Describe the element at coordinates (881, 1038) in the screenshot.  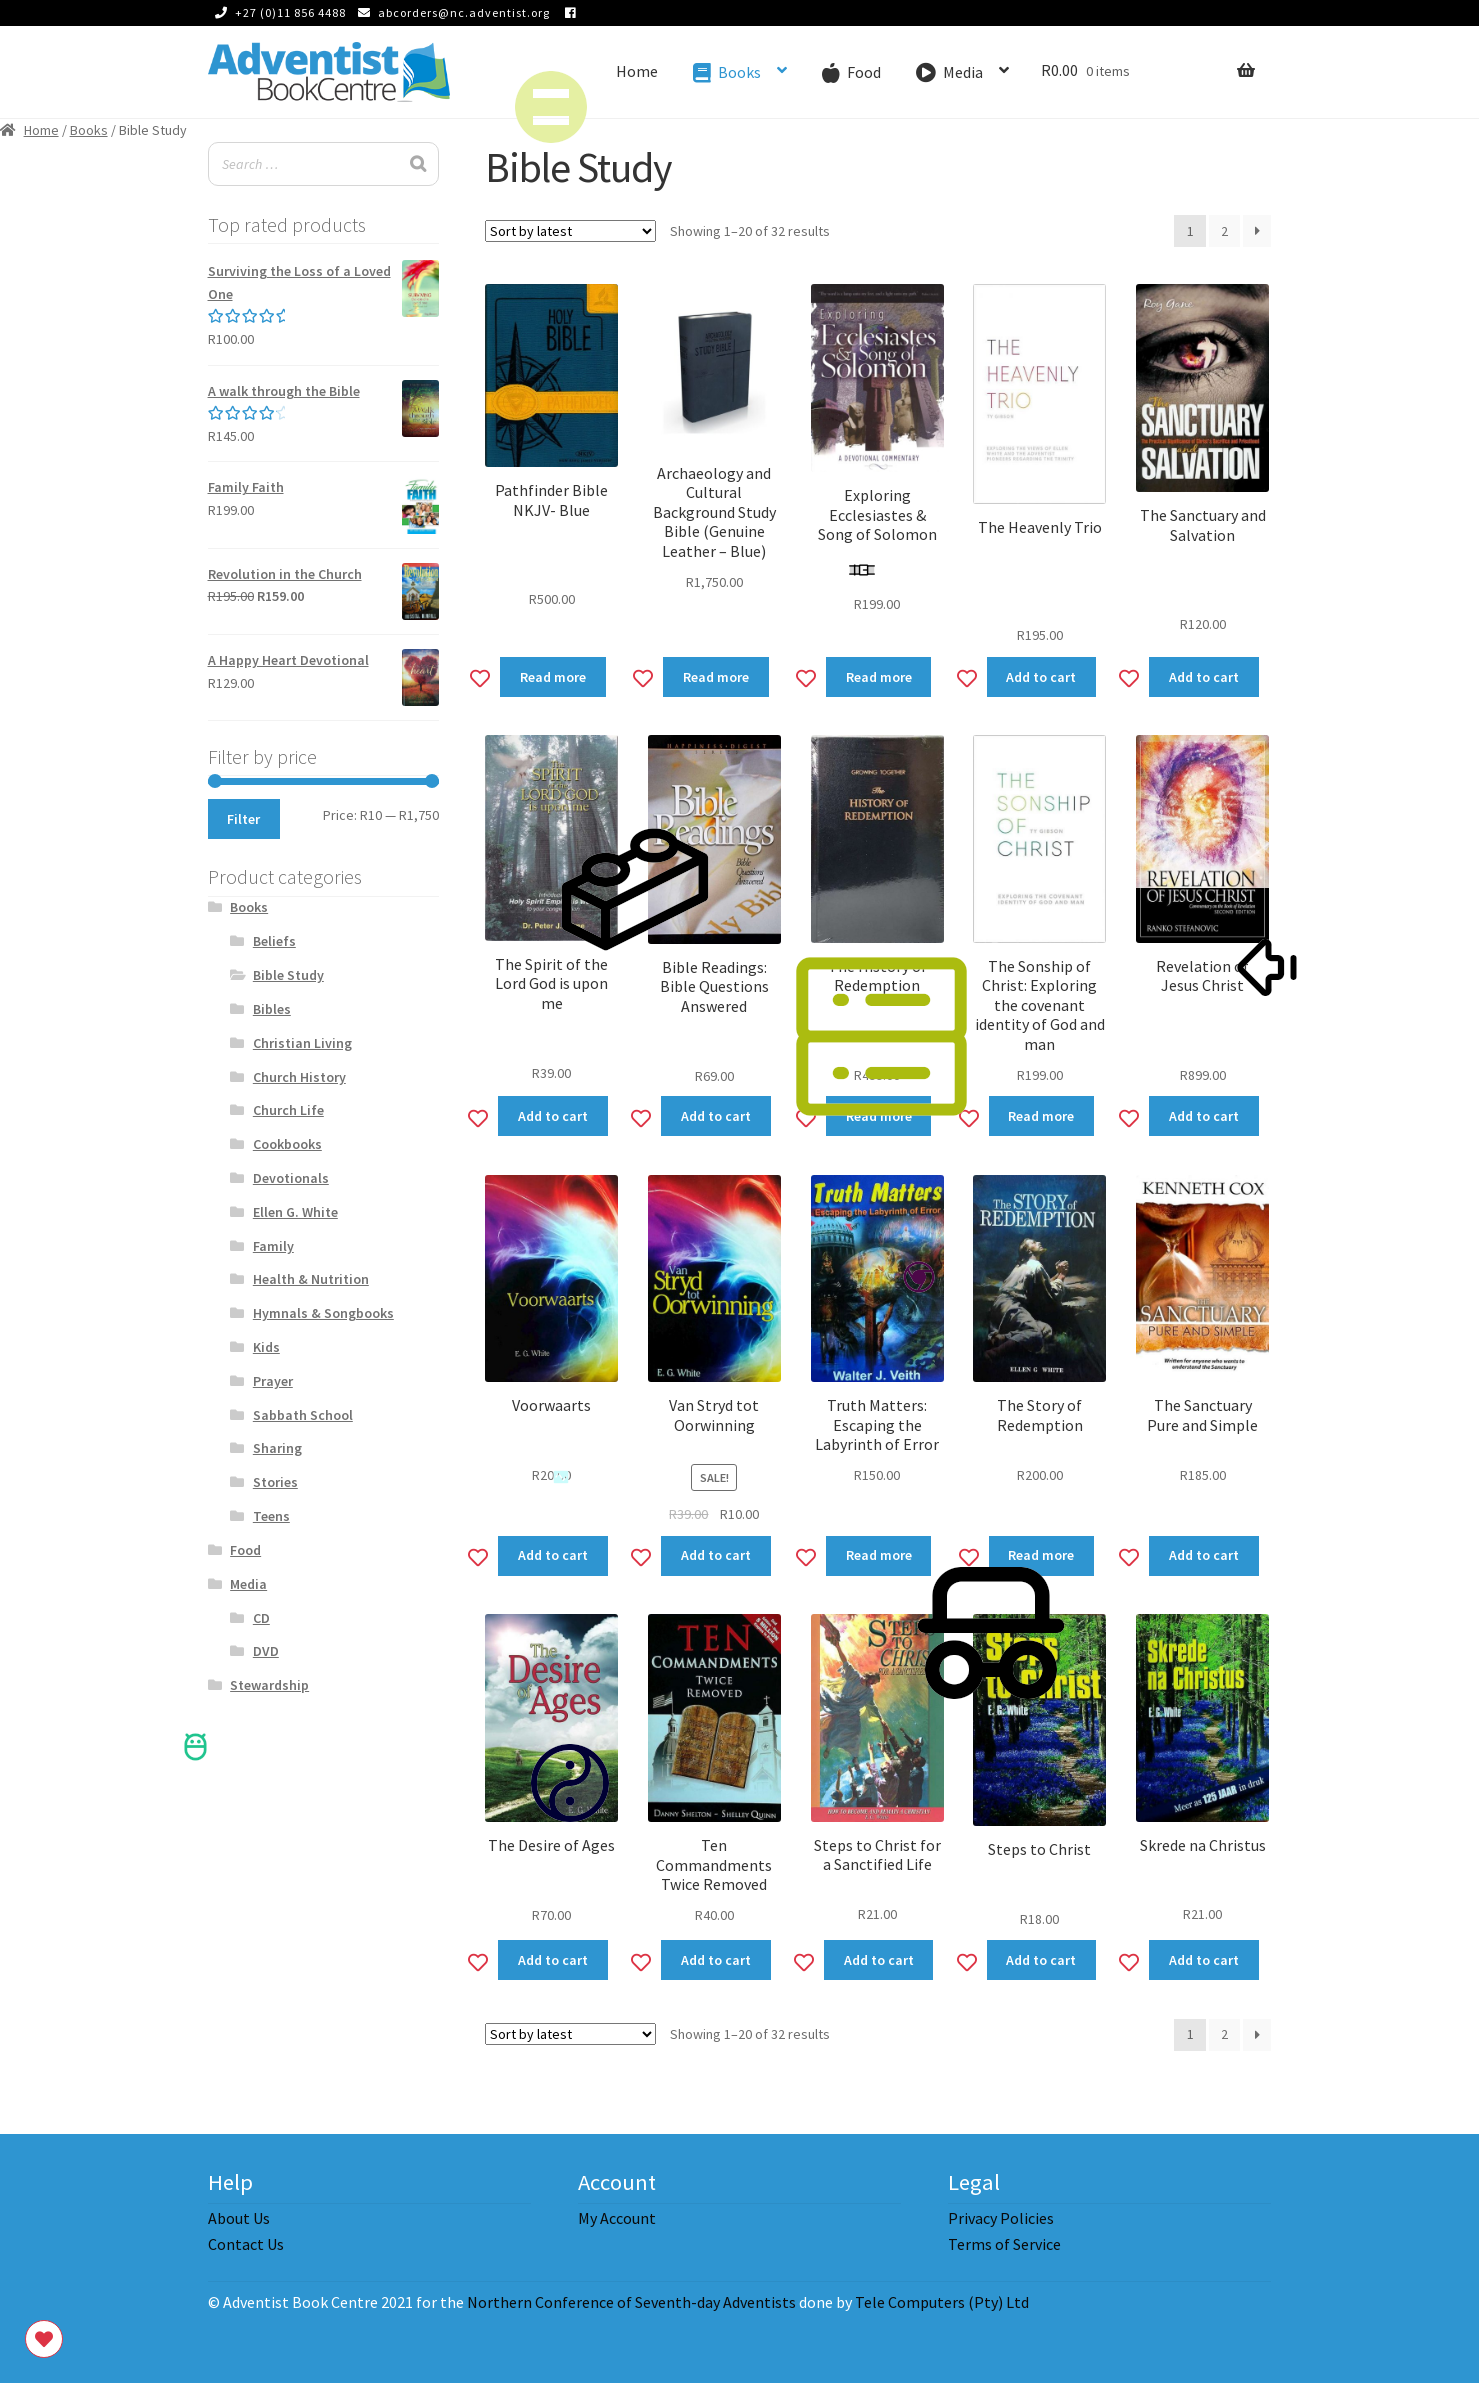
I see `access server settings or management` at that location.